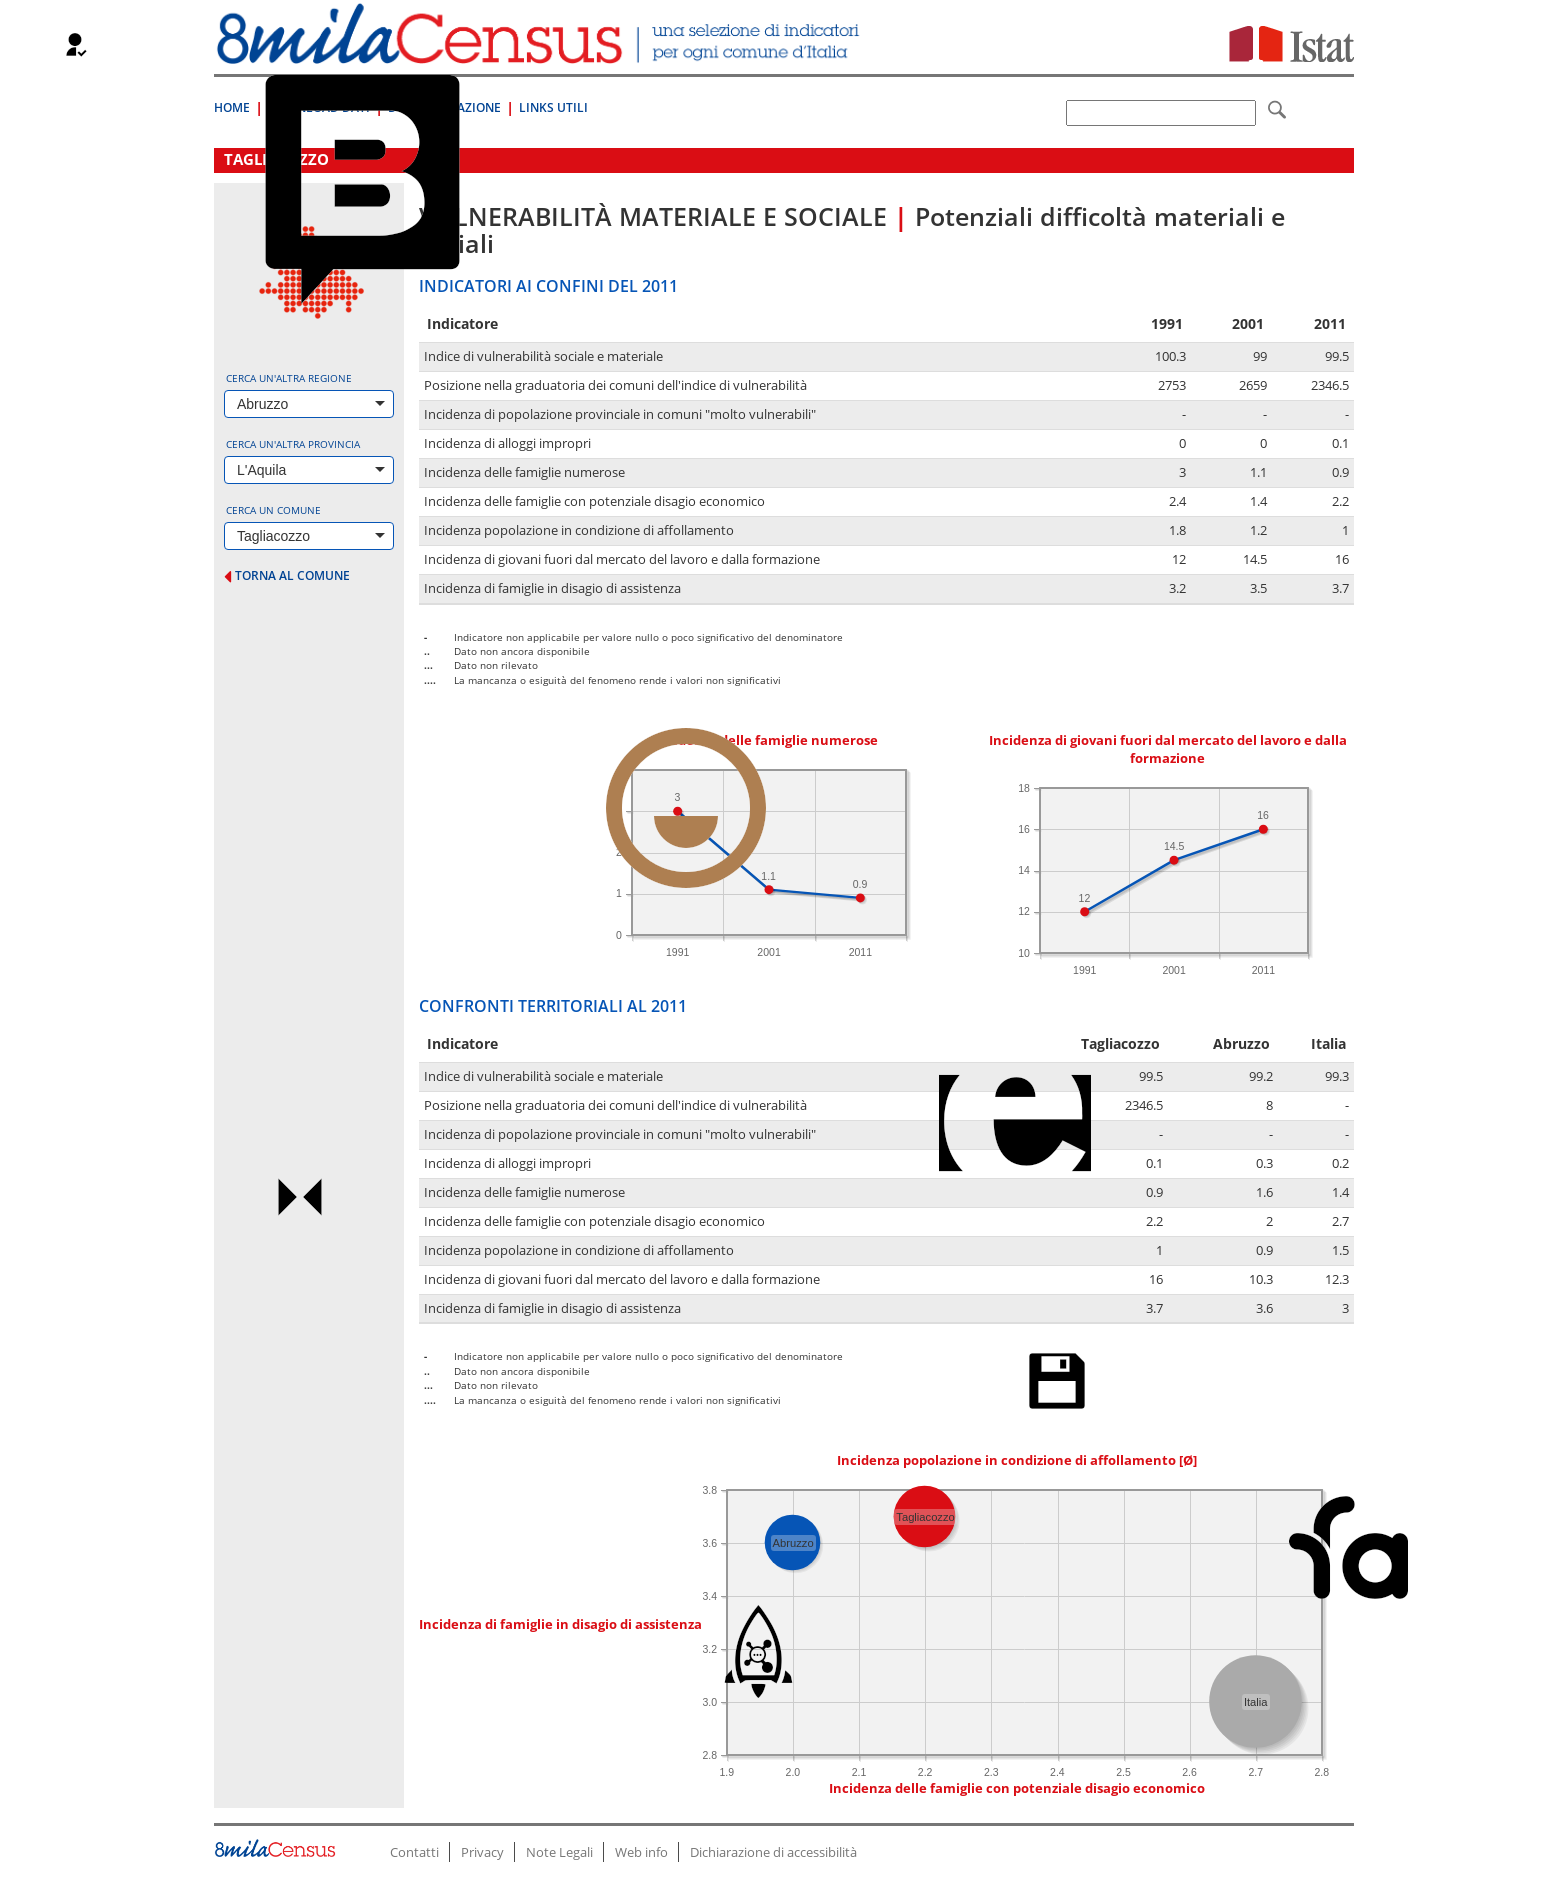  I want to click on add an emoji or reaction, so click(686, 808).